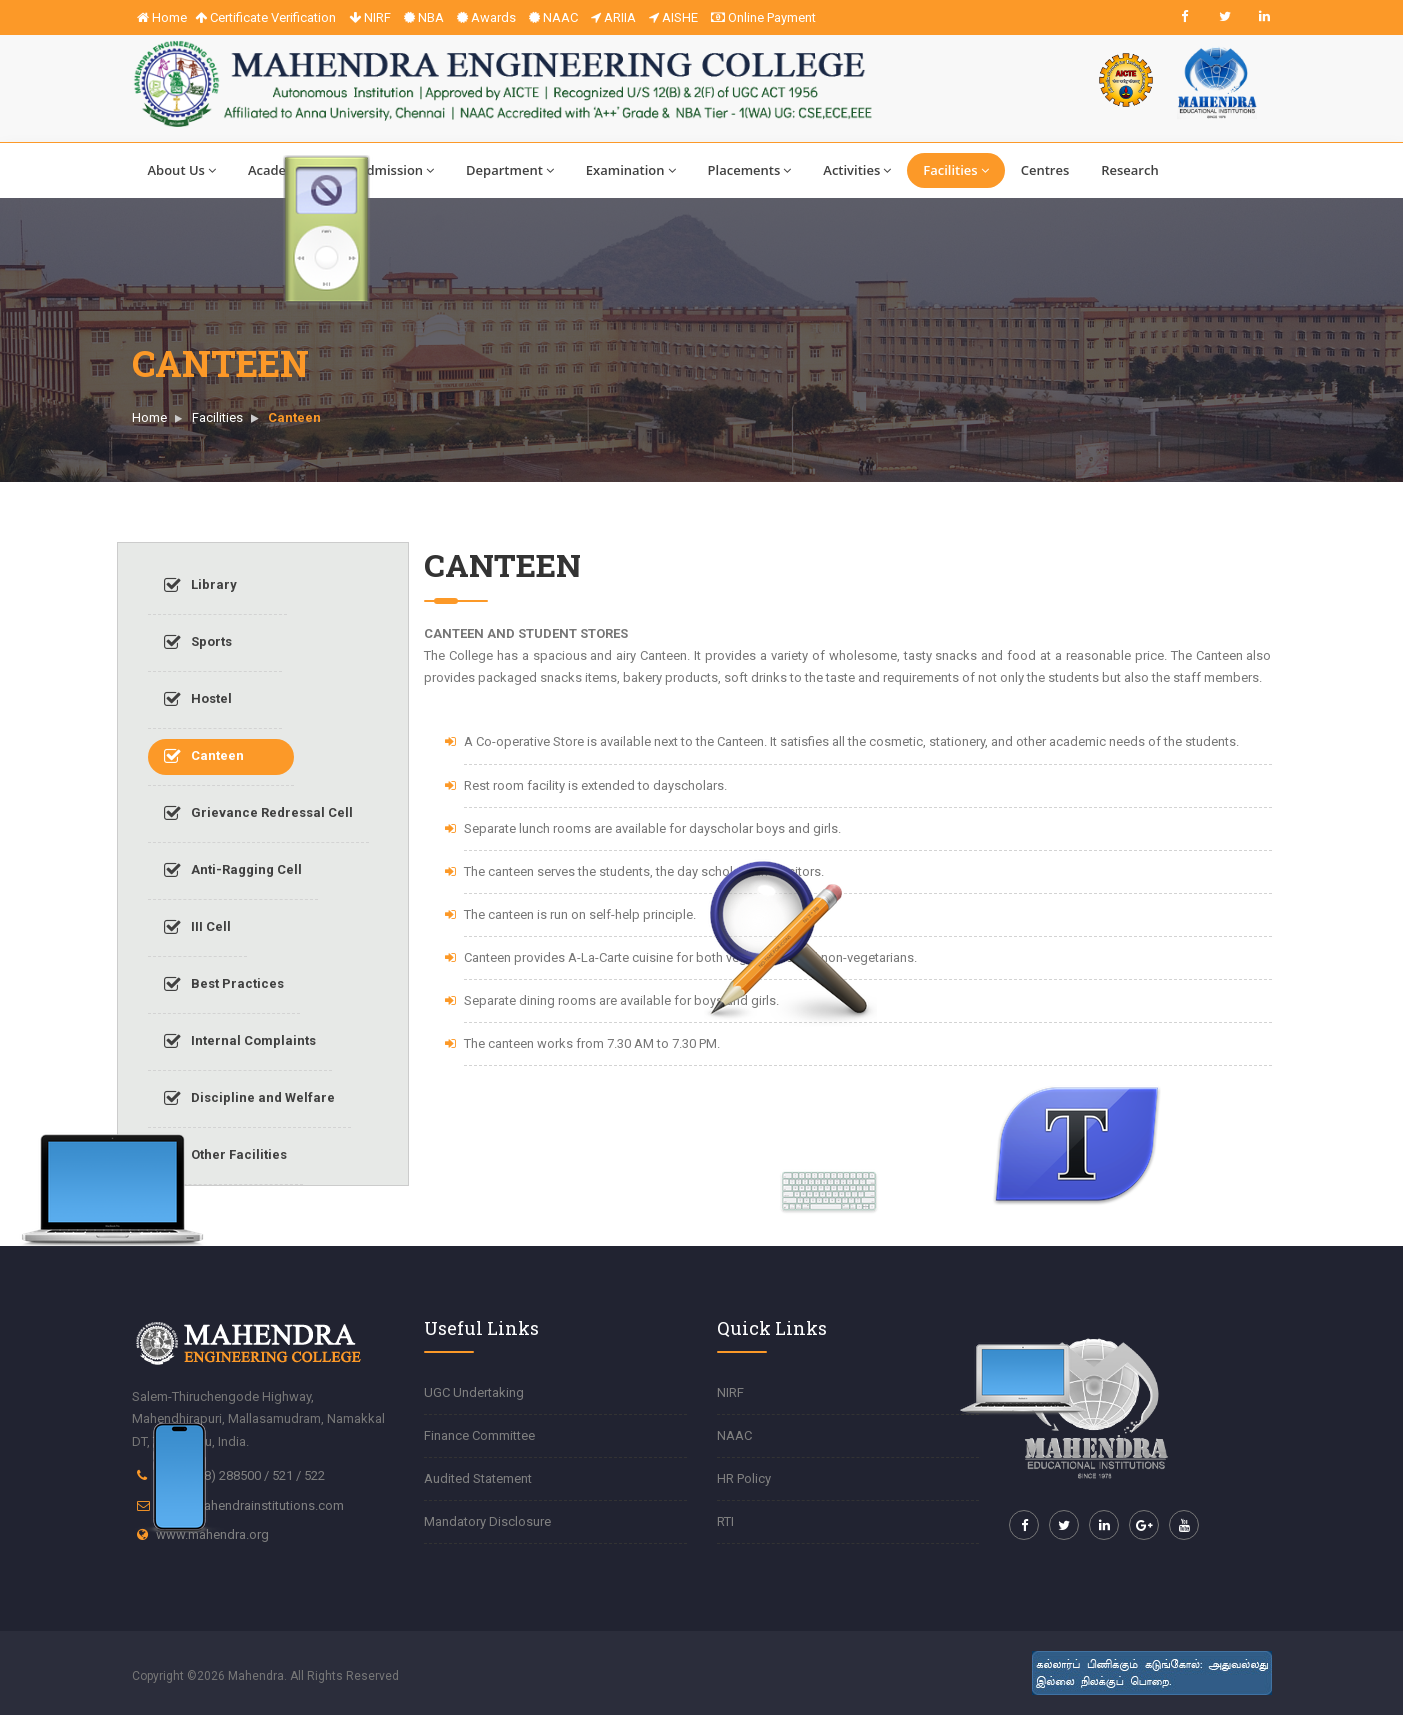 This screenshot has height=1715, width=1403. What do you see at coordinates (1077, 1144) in the screenshot?
I see `access text style library in iMovie` at bounding box center [1077, 1144].